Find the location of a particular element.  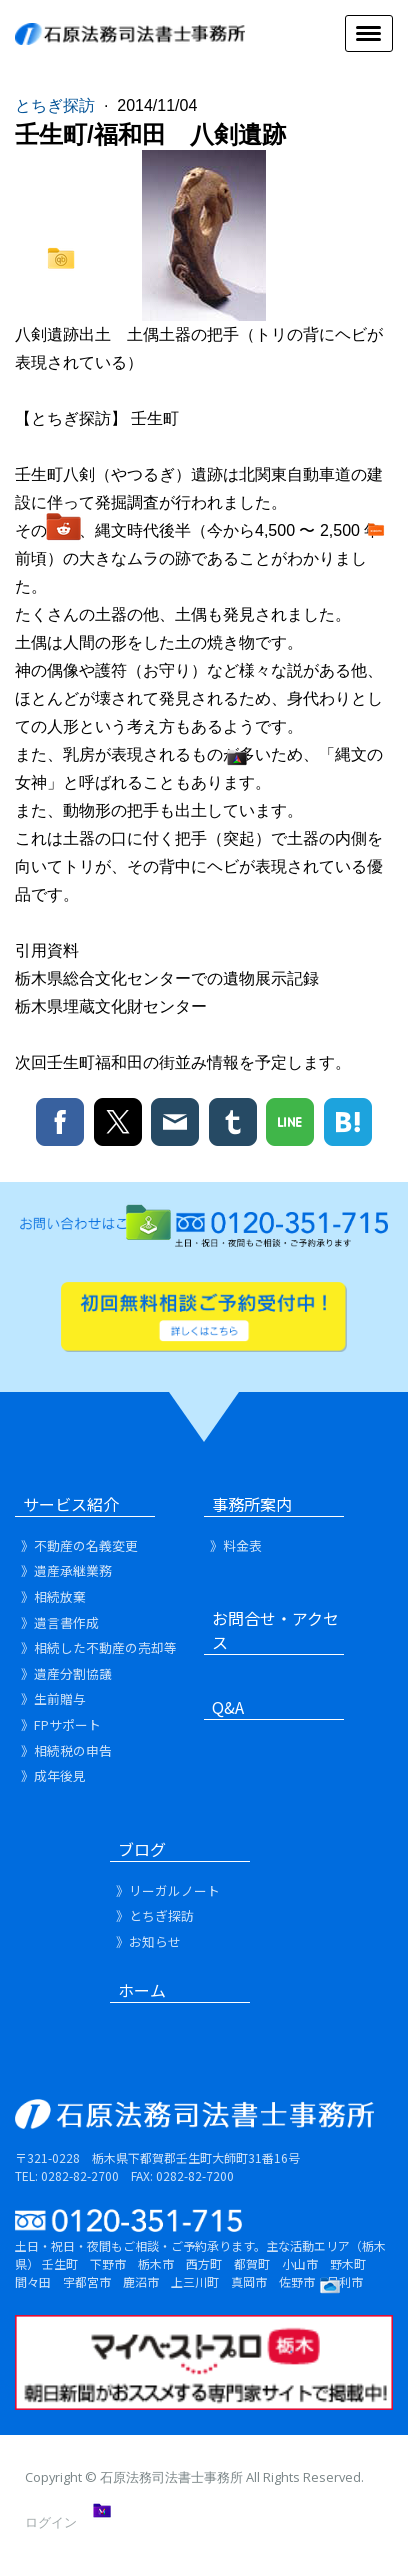

folder containing saved reddit content is located at coordinates (63, 527).